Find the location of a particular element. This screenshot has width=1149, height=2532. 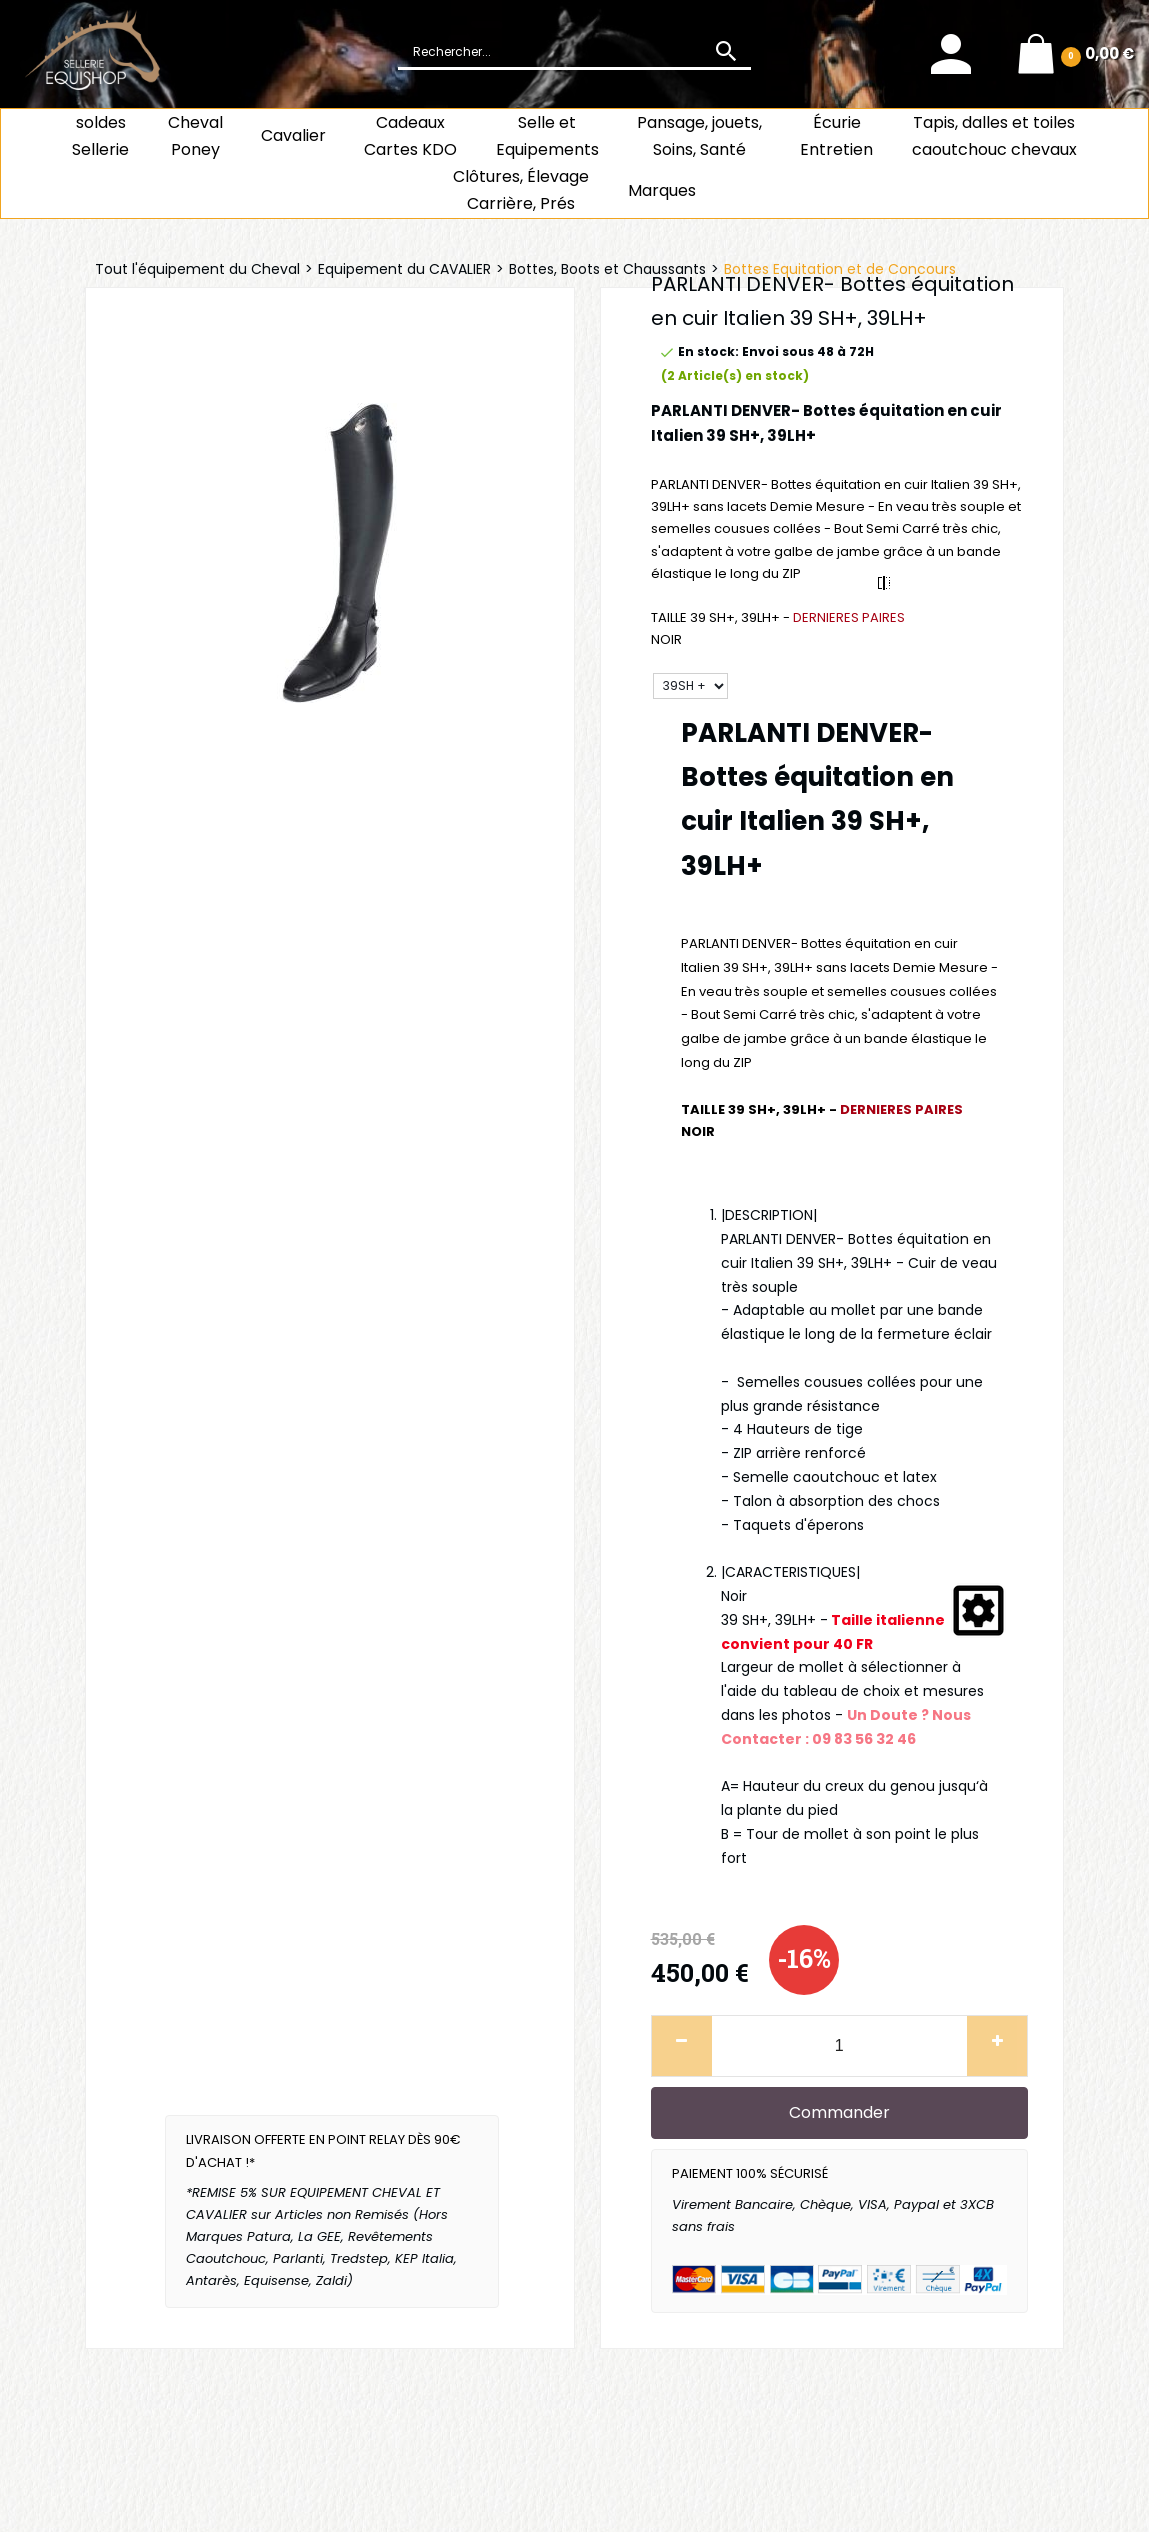

access application settings is located at coordinates (978, 1610).